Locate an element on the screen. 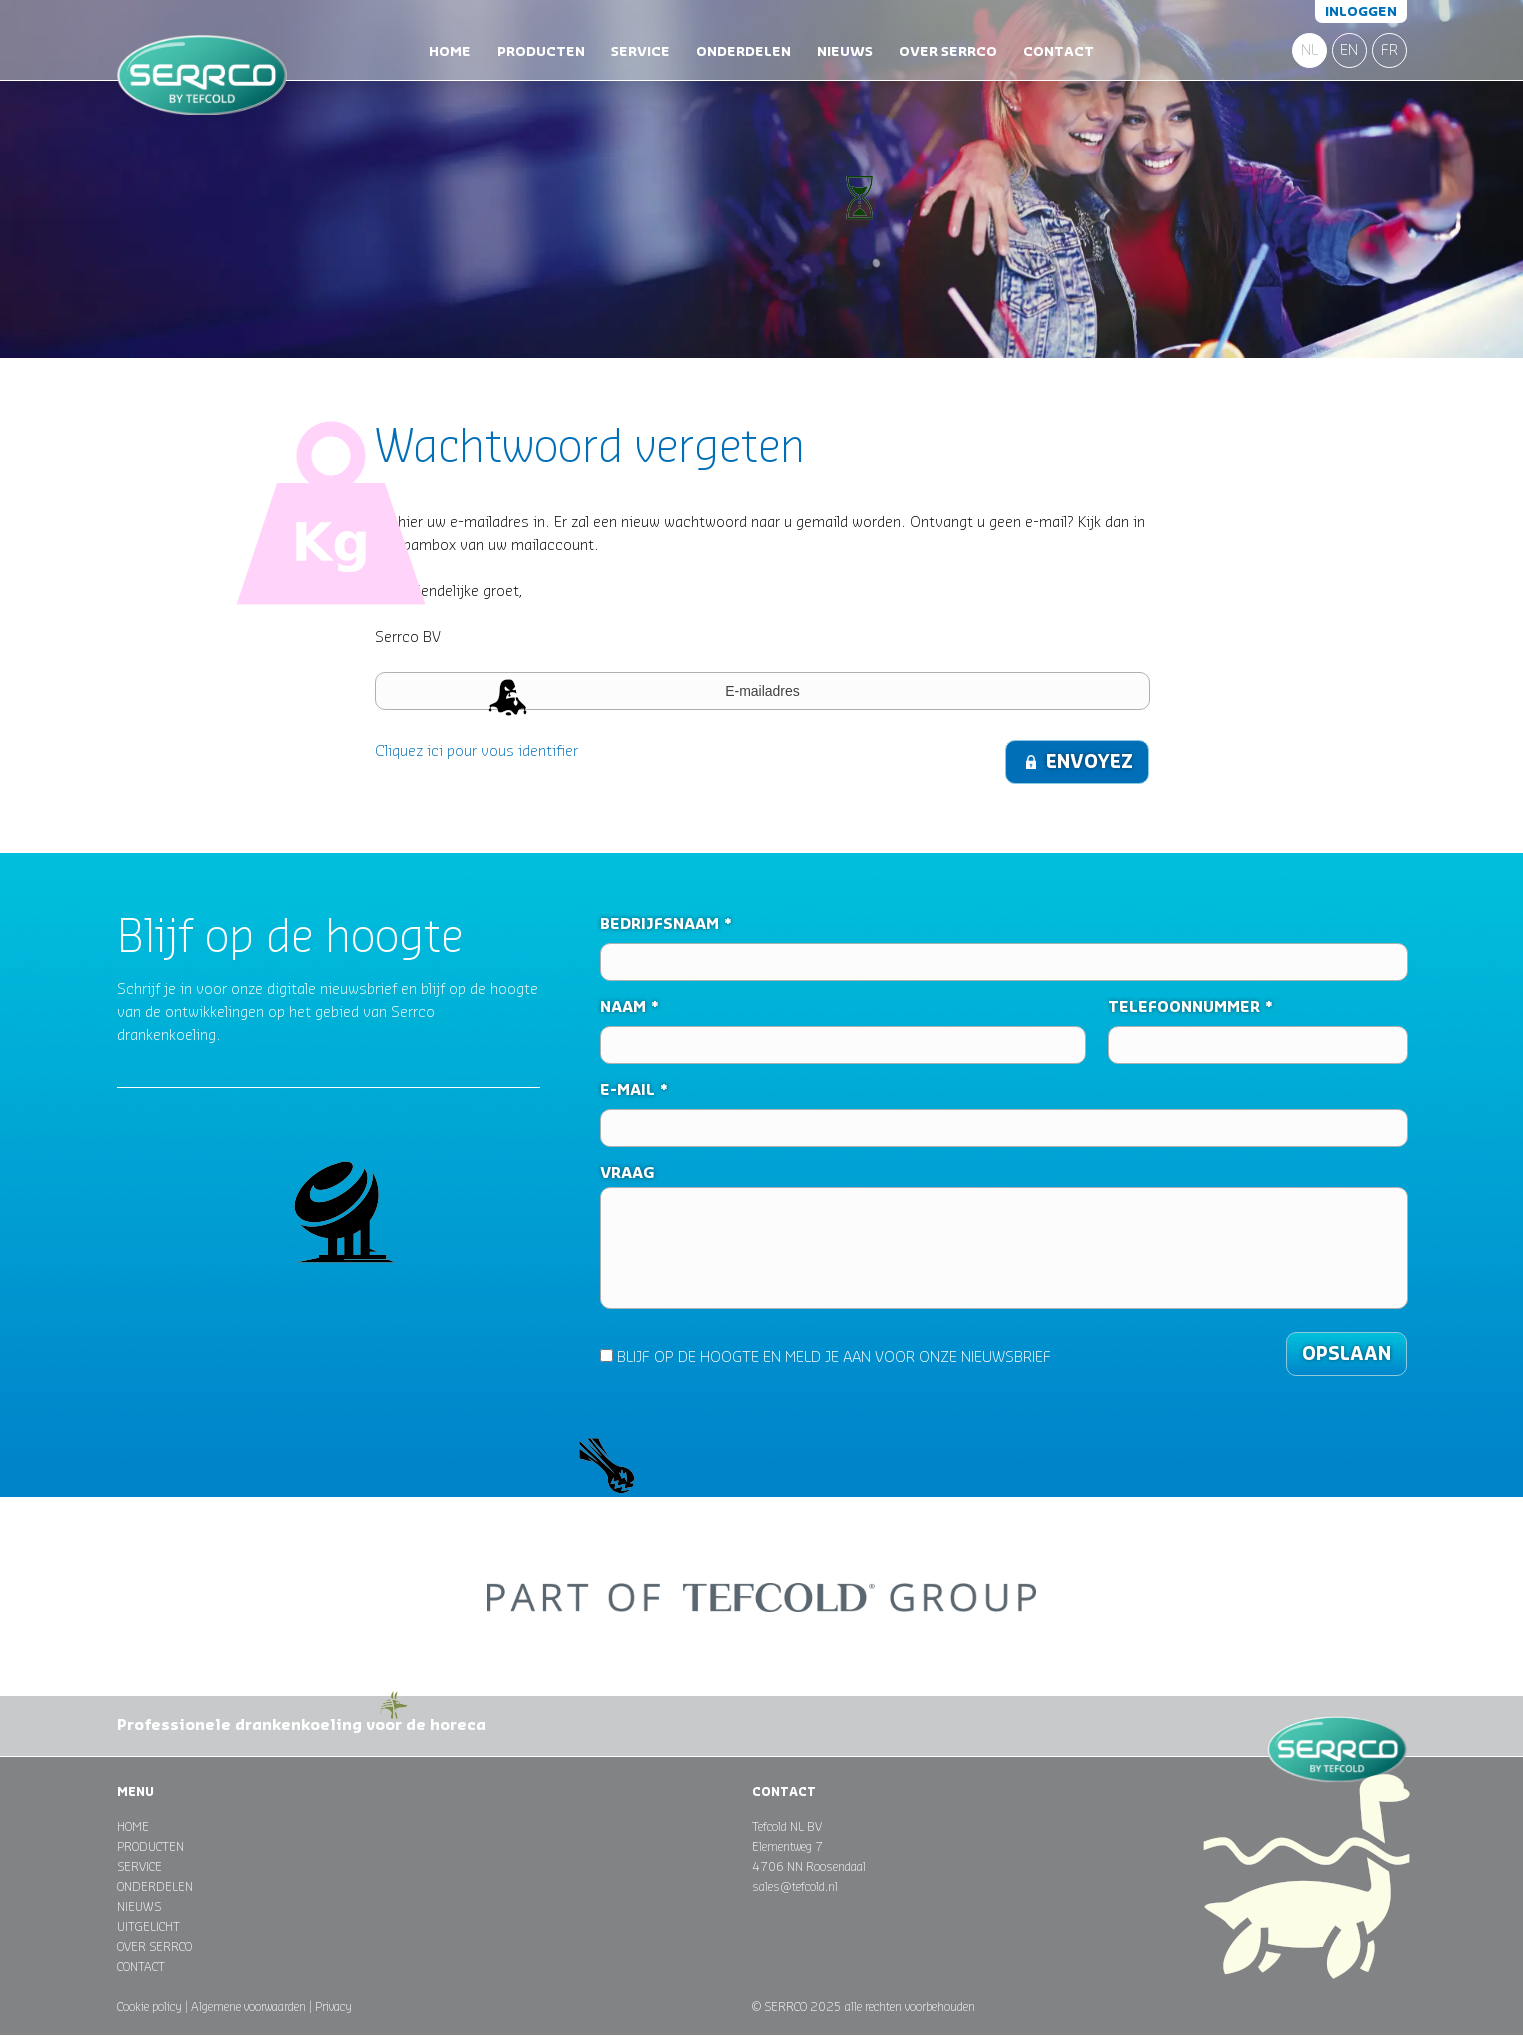 The image size is (1523, 2037). slime enemy or creature in a game interface is located at coordinates (507, 697).